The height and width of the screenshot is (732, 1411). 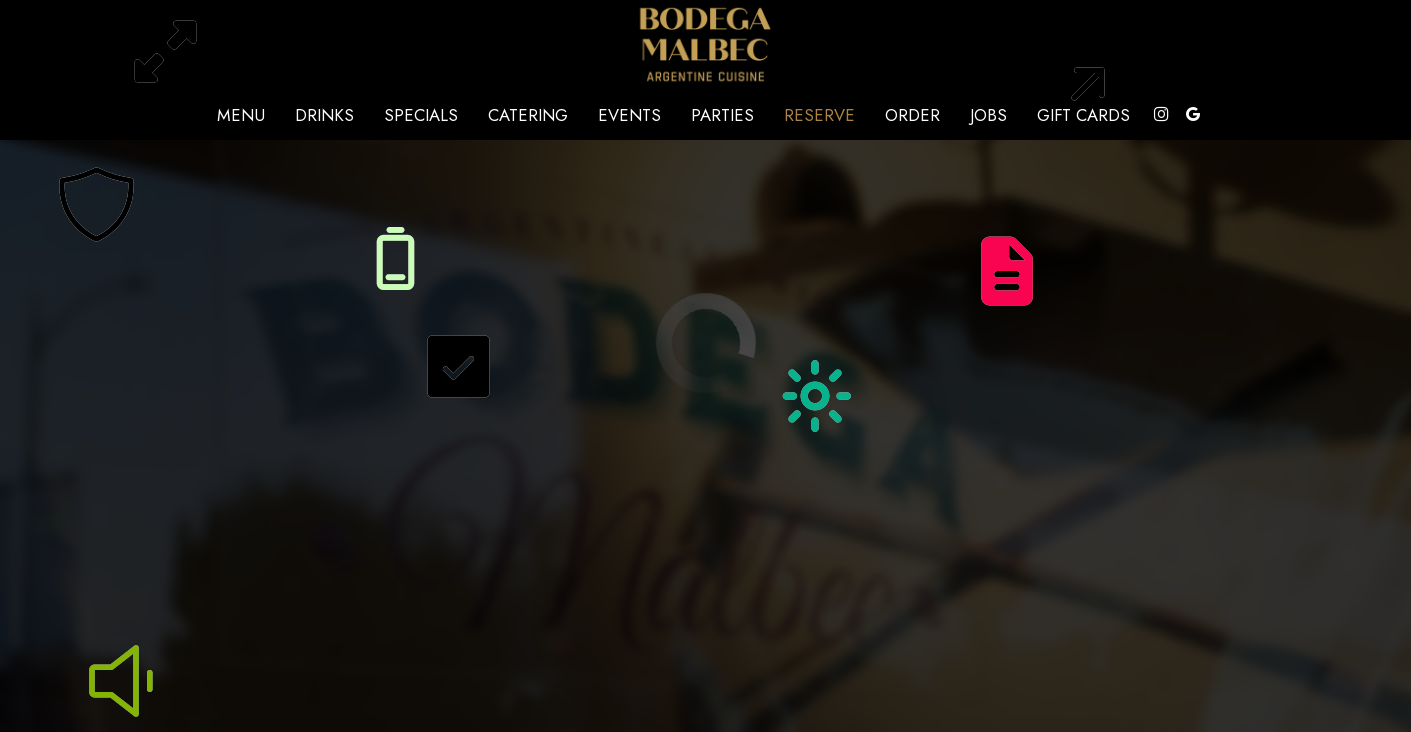 I want to click on view document or text file, so click(x=1007, y=271).